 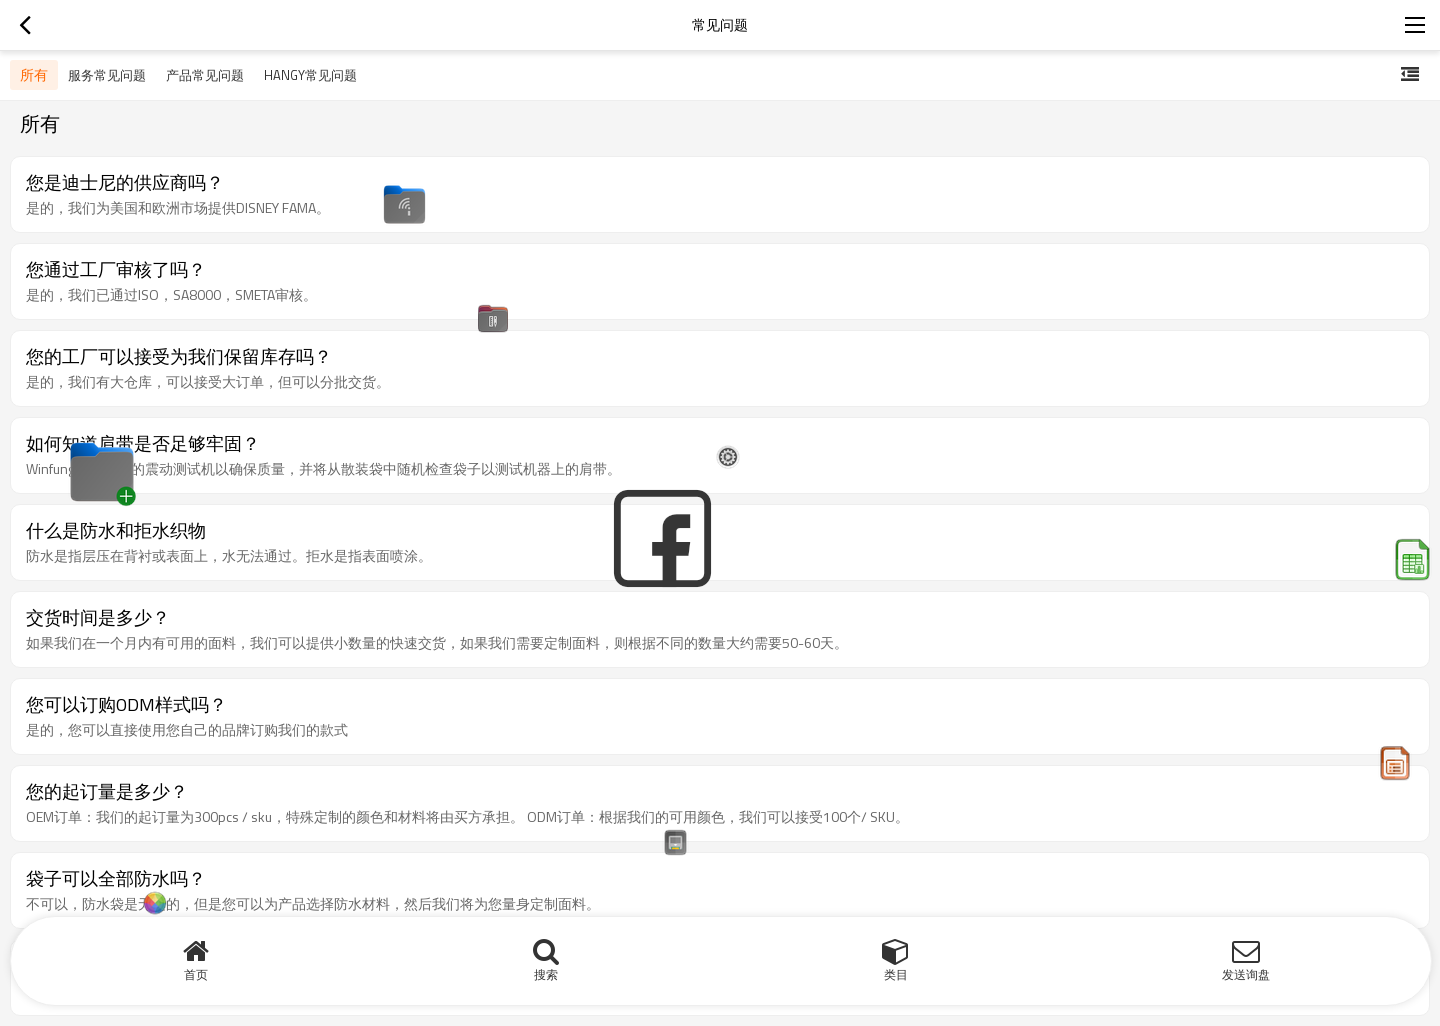 What do you see at coordinates (155, 903) in the screenshot?
I see `open color picker or palette settings` at bounding box center [155, 903].